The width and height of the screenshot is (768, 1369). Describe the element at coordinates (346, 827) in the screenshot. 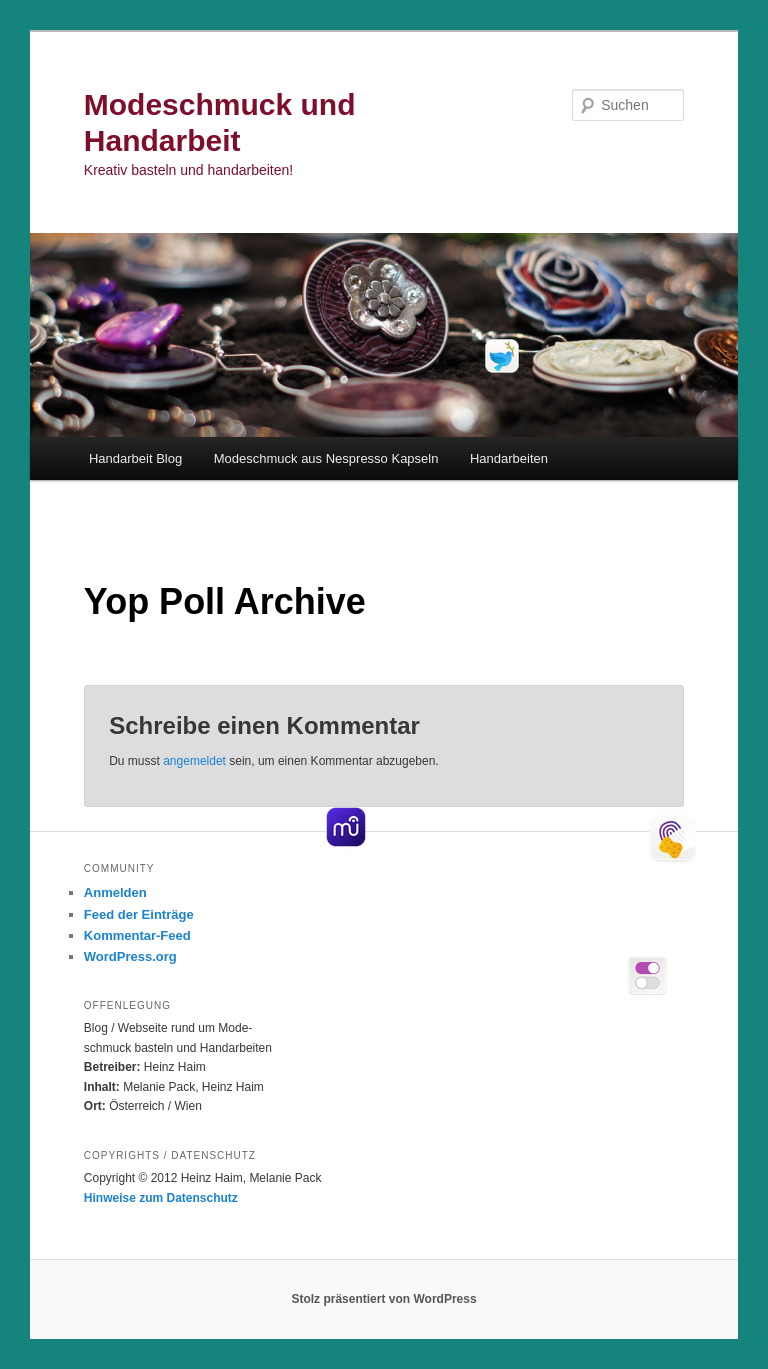

I see `open MuseScore music notation app` at that location.